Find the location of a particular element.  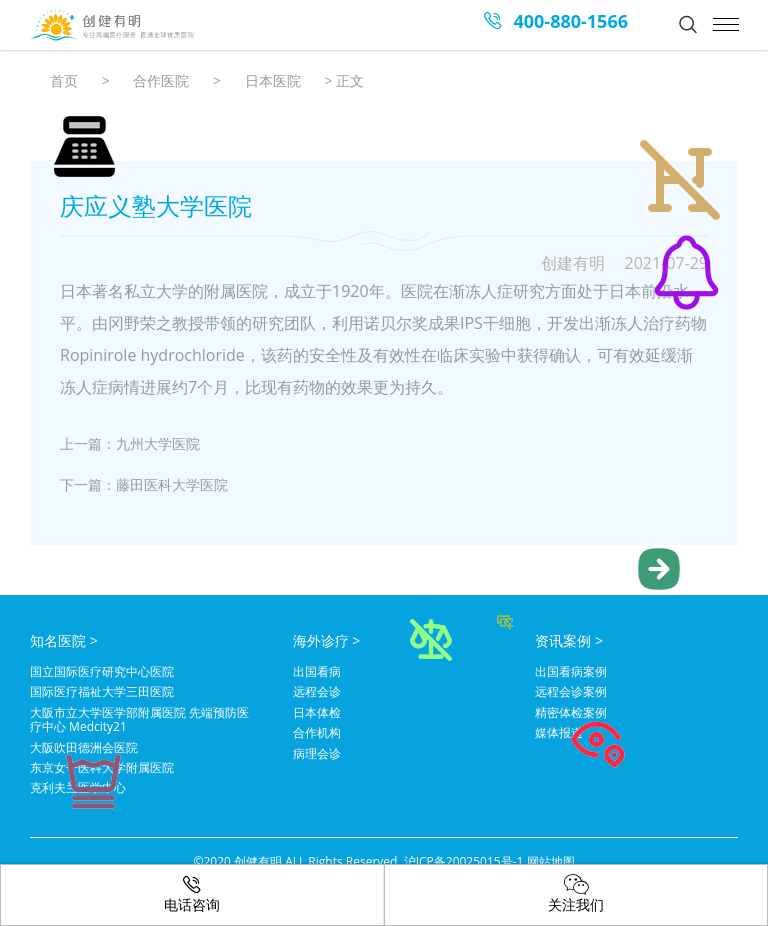

request a refund or money back is located at coordinates (505, 621).